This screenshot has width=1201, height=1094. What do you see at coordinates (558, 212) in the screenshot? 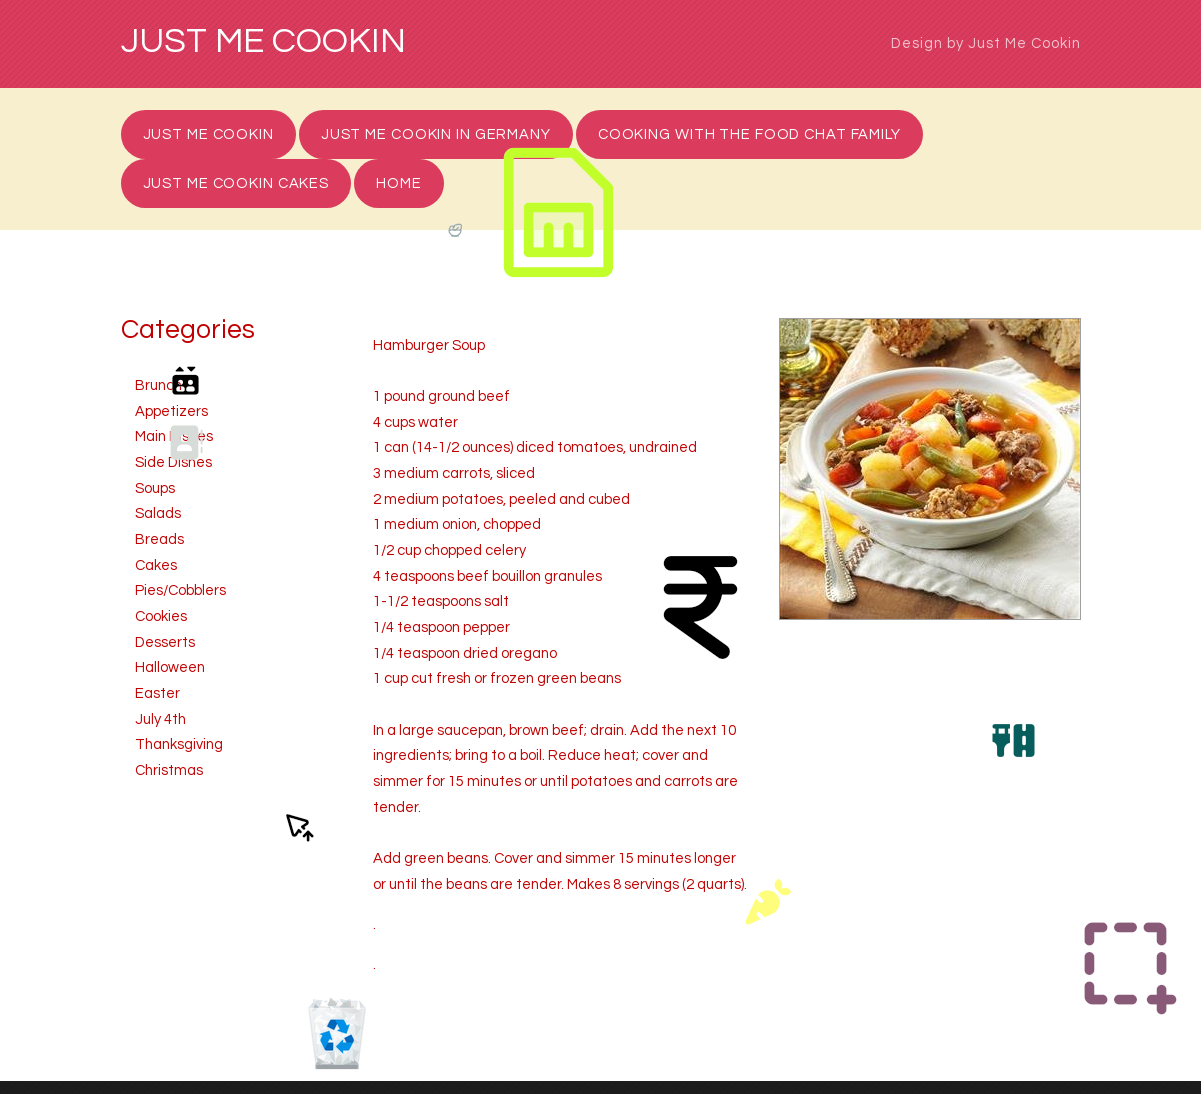
I see `manage sim card settings` at bounding box center [558, 212].